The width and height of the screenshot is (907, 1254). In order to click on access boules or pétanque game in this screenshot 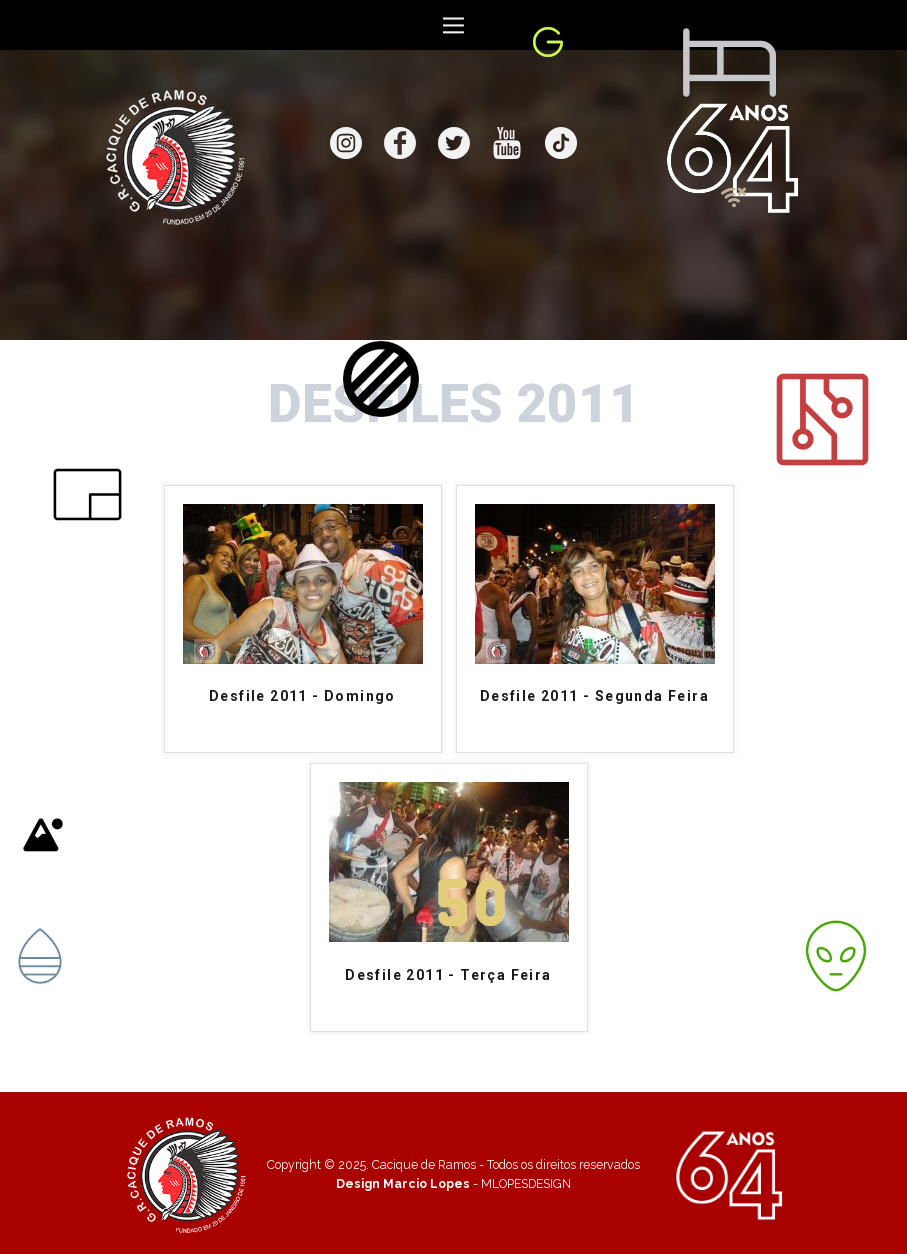, I will do `click(381, 379)`.